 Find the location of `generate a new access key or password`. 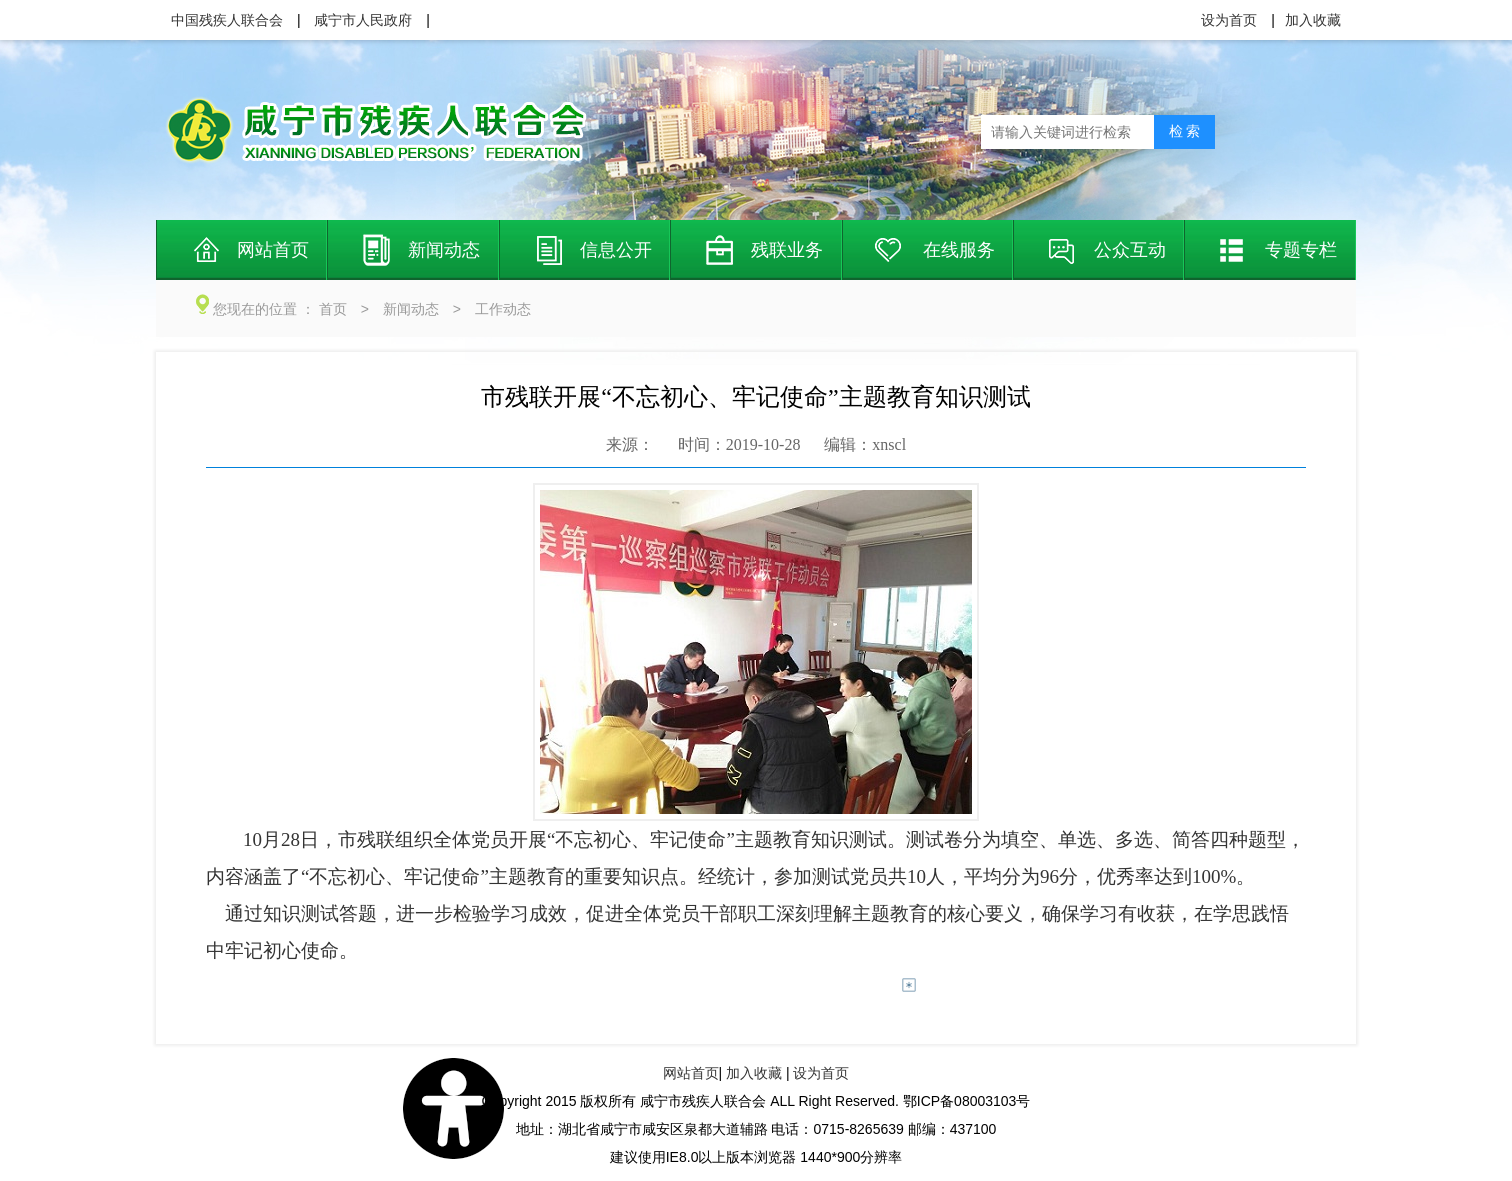

generate a new access key or password is located at coordinates (909, 985).